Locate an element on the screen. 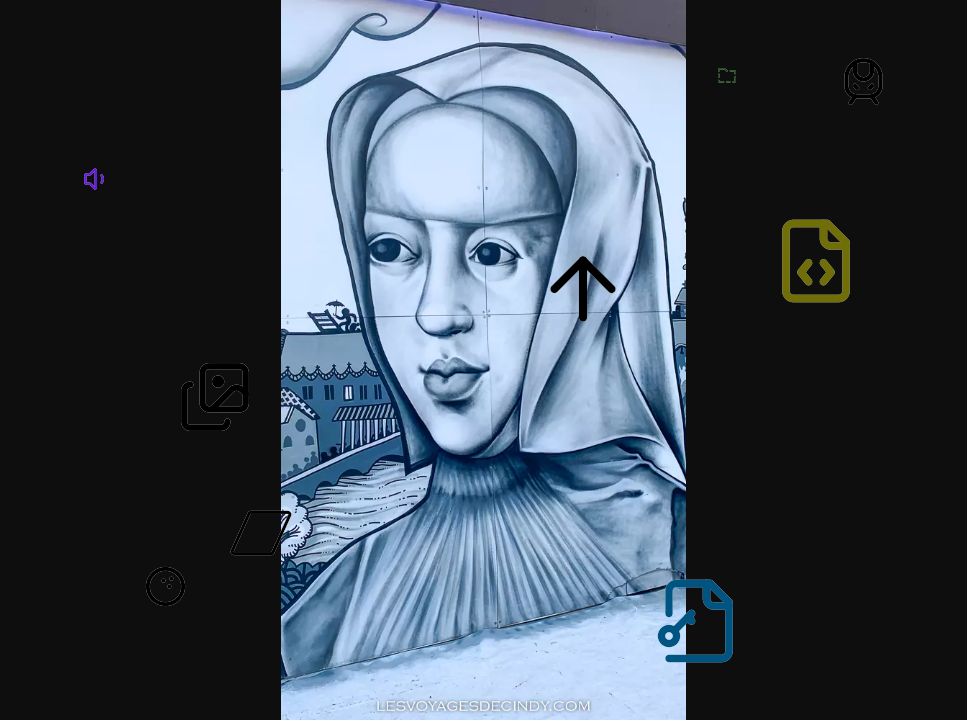 The width and height of the screenshot is (967, 720). view source code file is located at coordinates (816, 261).